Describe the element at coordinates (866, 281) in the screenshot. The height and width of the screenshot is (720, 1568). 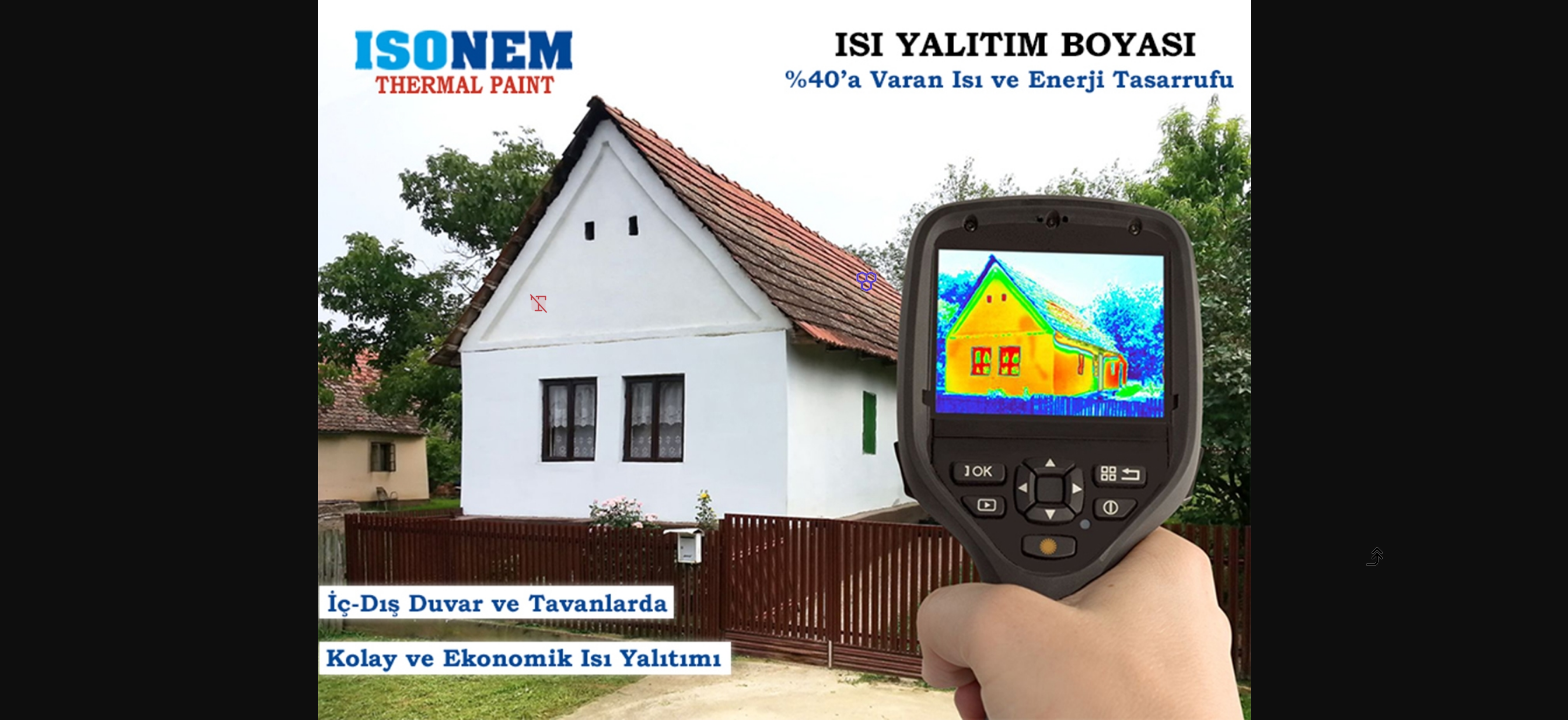
I see `view cell or grid layout` at that location.